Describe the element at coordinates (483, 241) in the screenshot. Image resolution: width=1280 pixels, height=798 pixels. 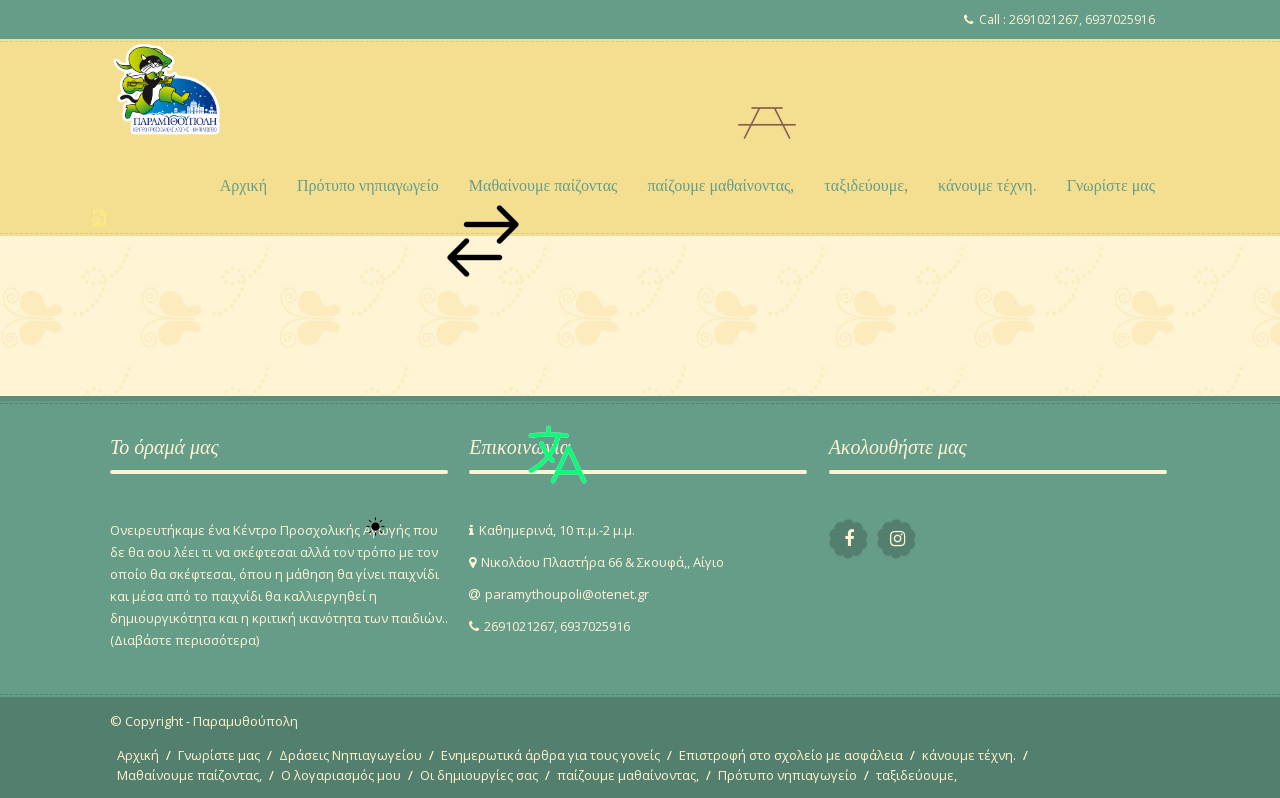
I see `swap or exchange items` at that location.